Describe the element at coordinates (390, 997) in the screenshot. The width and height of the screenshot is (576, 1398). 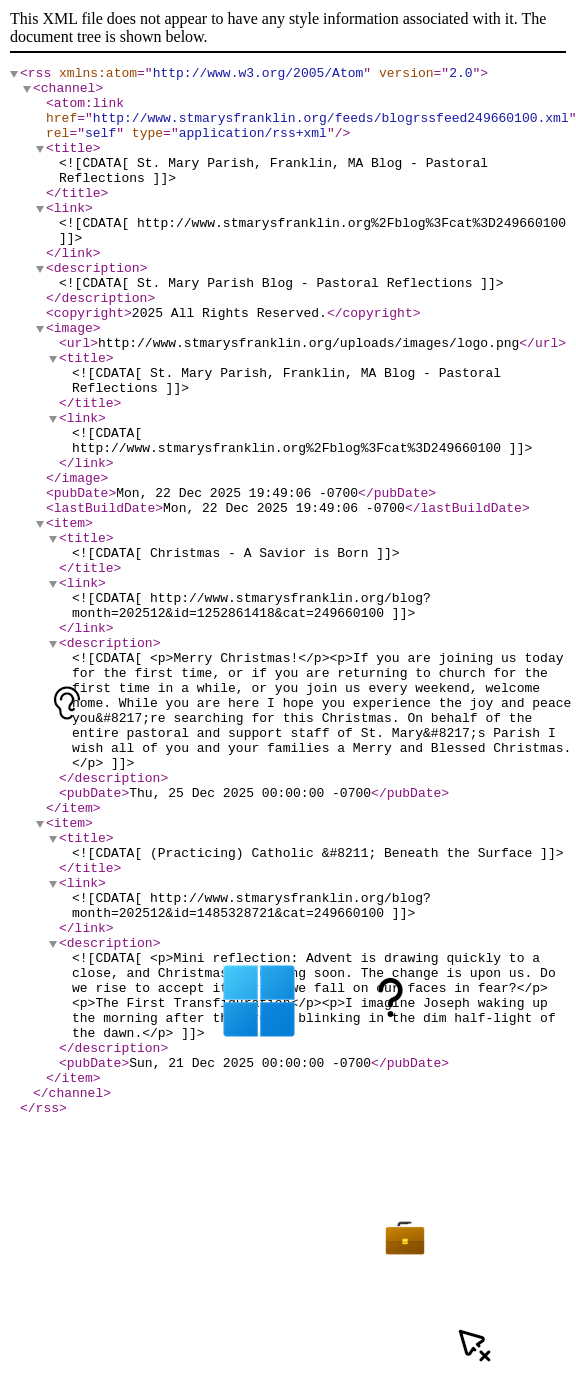
I see `access help or support` at that location.